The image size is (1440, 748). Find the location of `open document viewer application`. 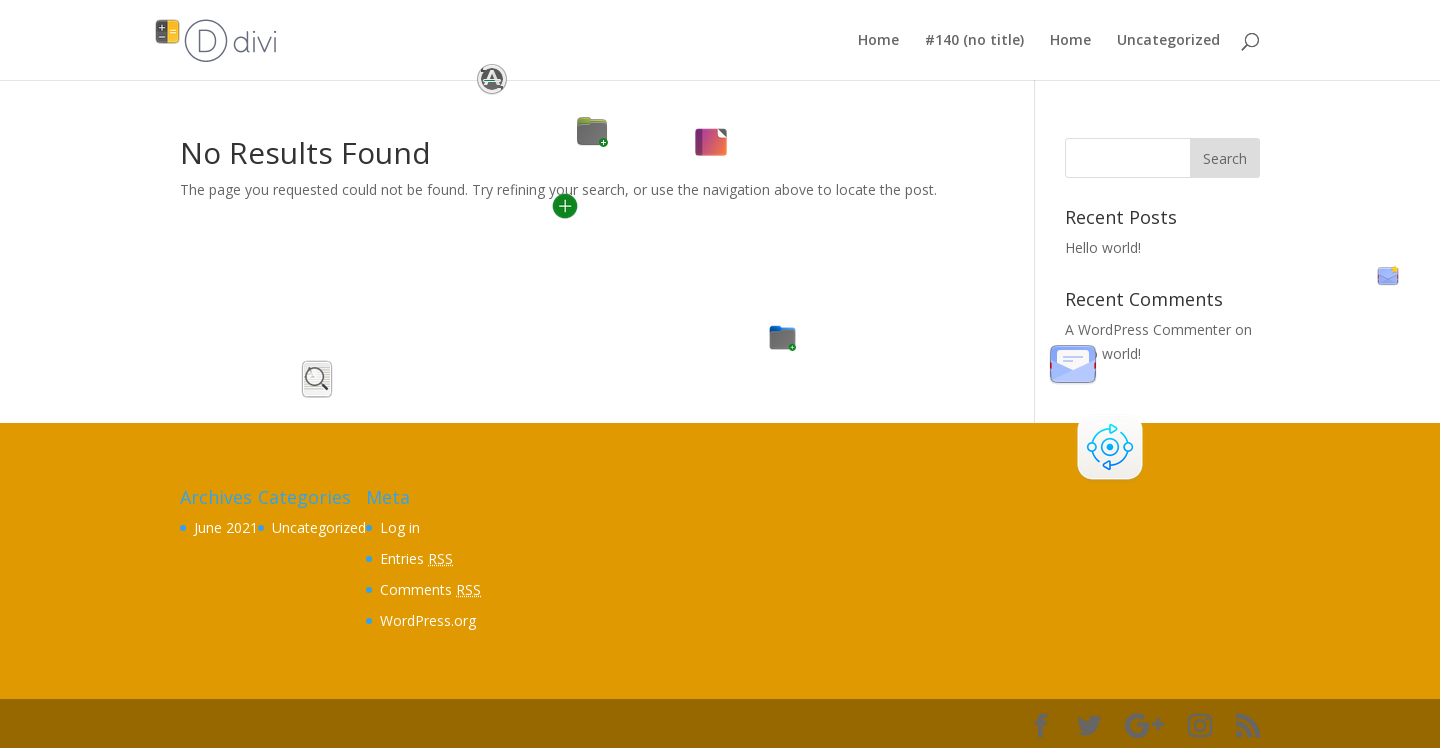

open document viewer application is located at coordinates (317, 379).